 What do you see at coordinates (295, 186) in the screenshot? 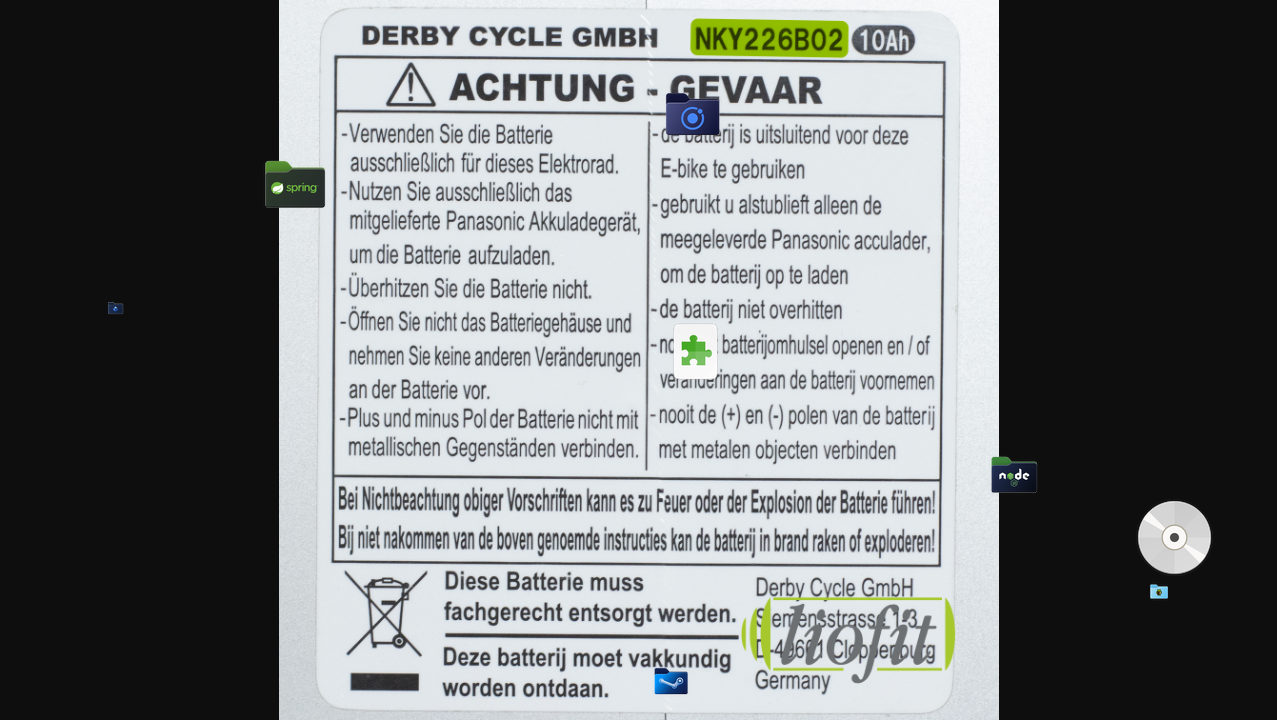
I see `open spring framework project folder` at bounding box center [295, 186].